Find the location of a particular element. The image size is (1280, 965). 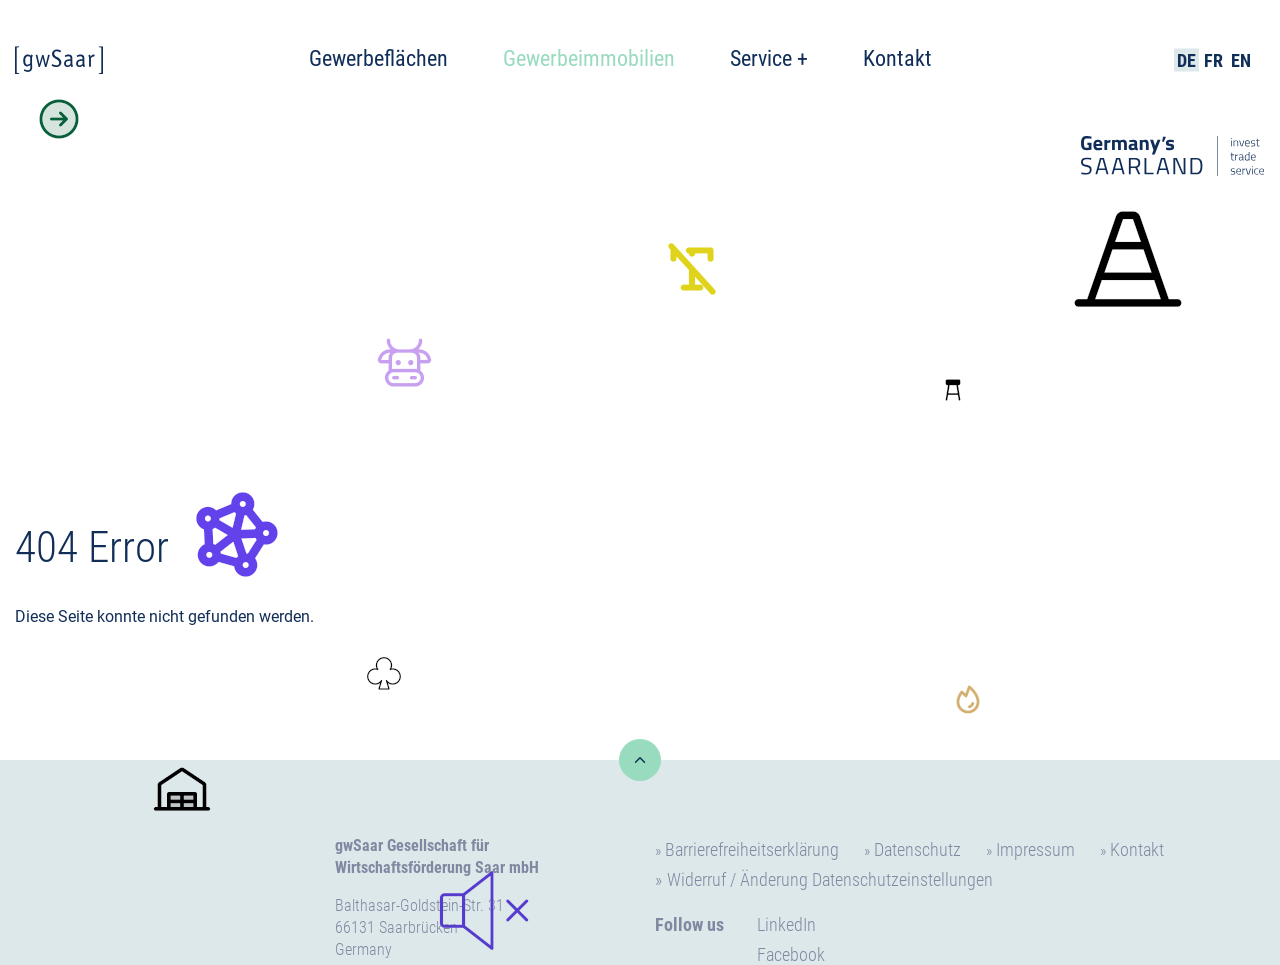

disable text formatting is located at coordinates (692, 269).